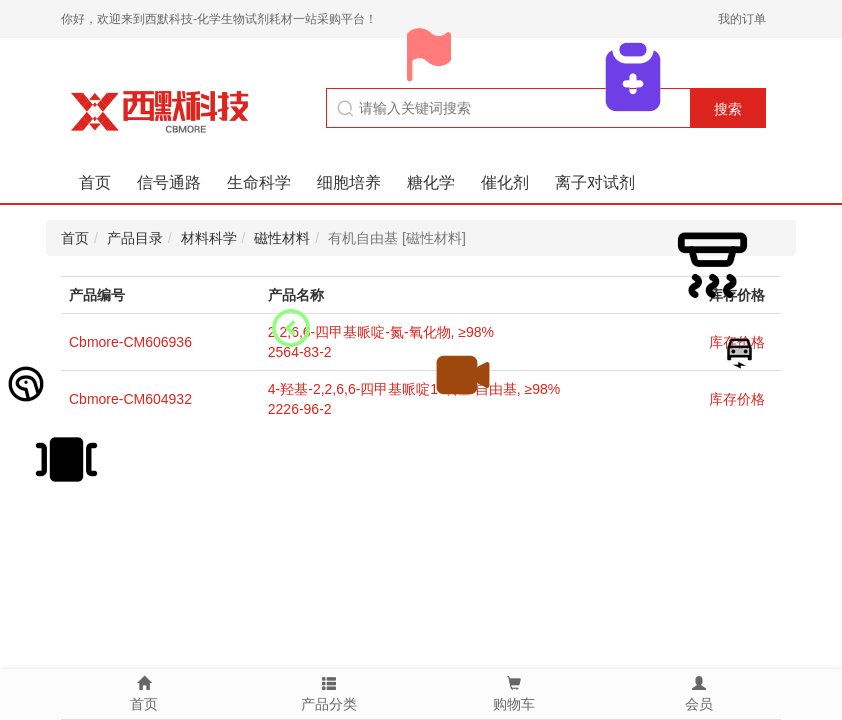  I want to click on flag or mark an item for follow-up, so click(429, 54).